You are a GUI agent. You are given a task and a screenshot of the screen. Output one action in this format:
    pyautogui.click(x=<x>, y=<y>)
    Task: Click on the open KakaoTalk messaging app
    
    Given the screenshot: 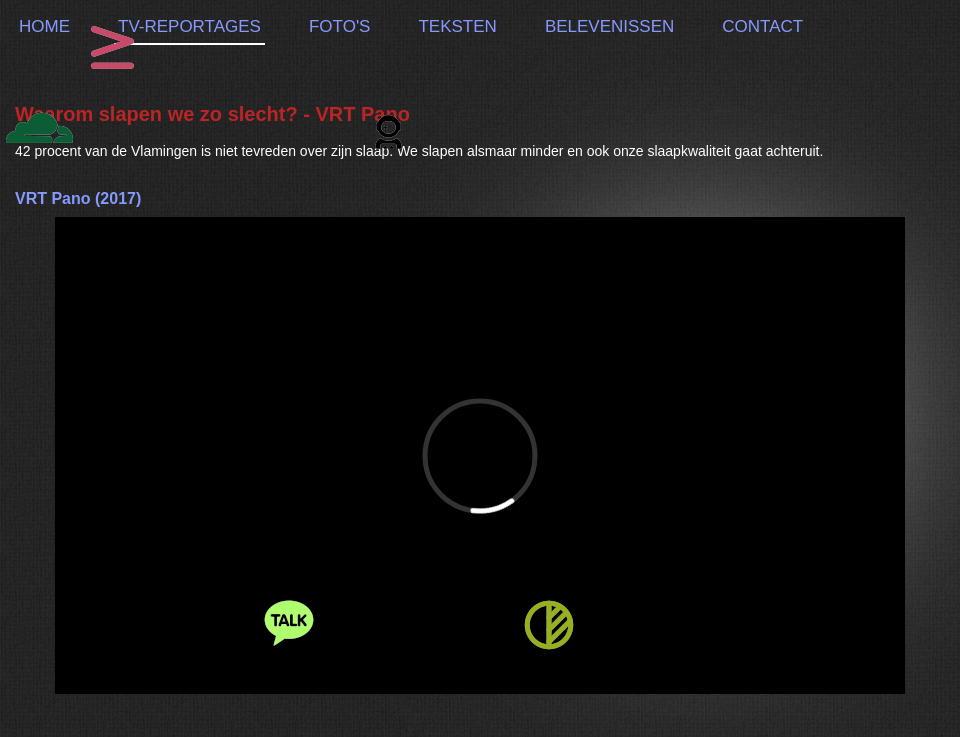 What is the action you would take?
    pyautogui.click(x=289, y=622)
    